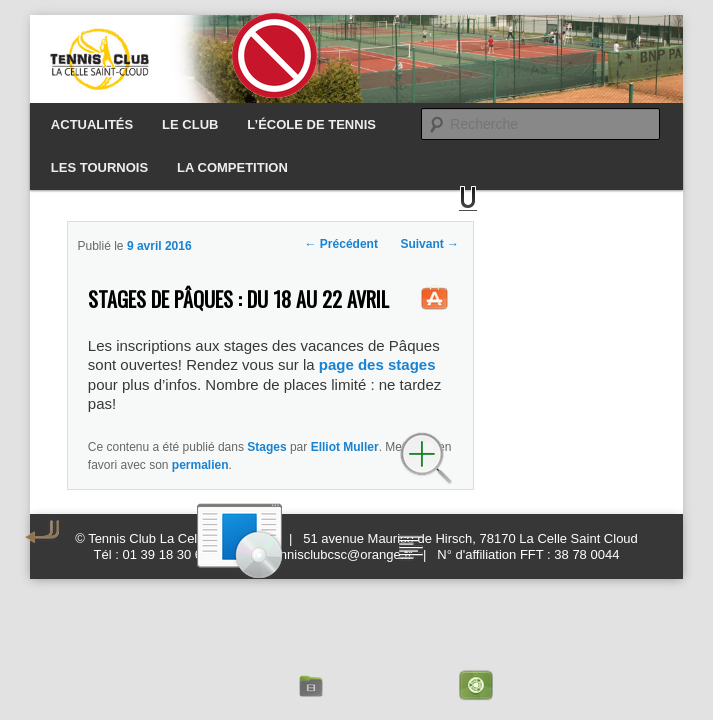  What do you see at coordinates (411, 547) in the screenshot?
I see `align text to the left margin` at bounding box center [411, 547].